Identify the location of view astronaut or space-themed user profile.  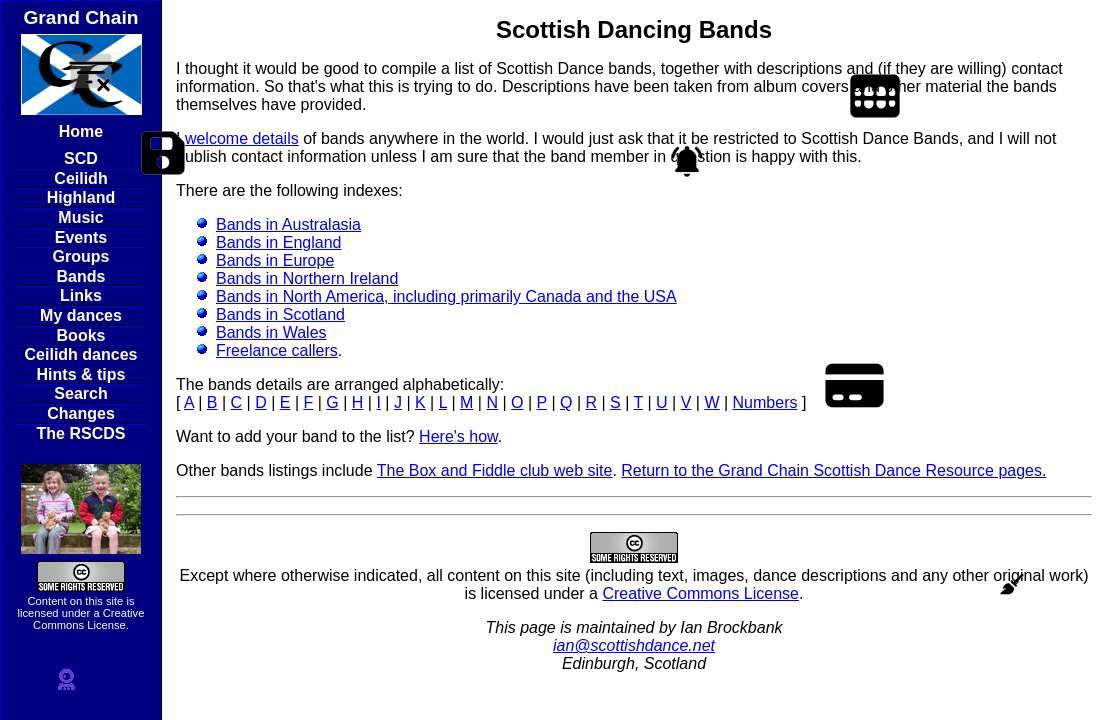
(66, 679).